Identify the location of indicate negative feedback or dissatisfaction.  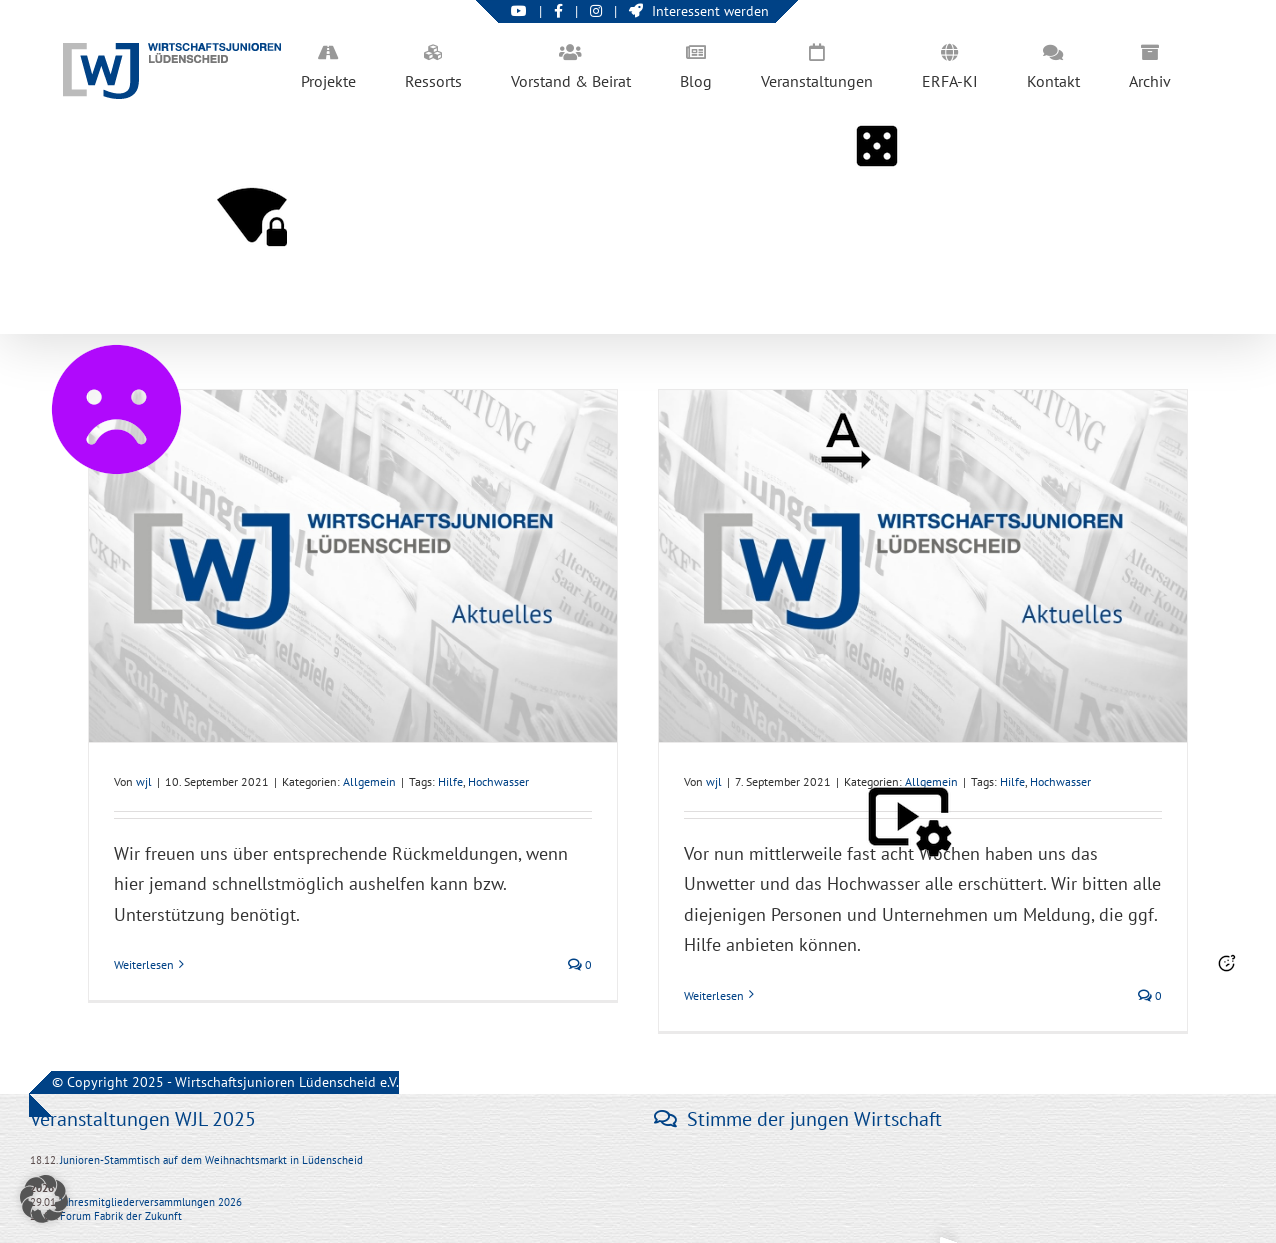
(116, 409).